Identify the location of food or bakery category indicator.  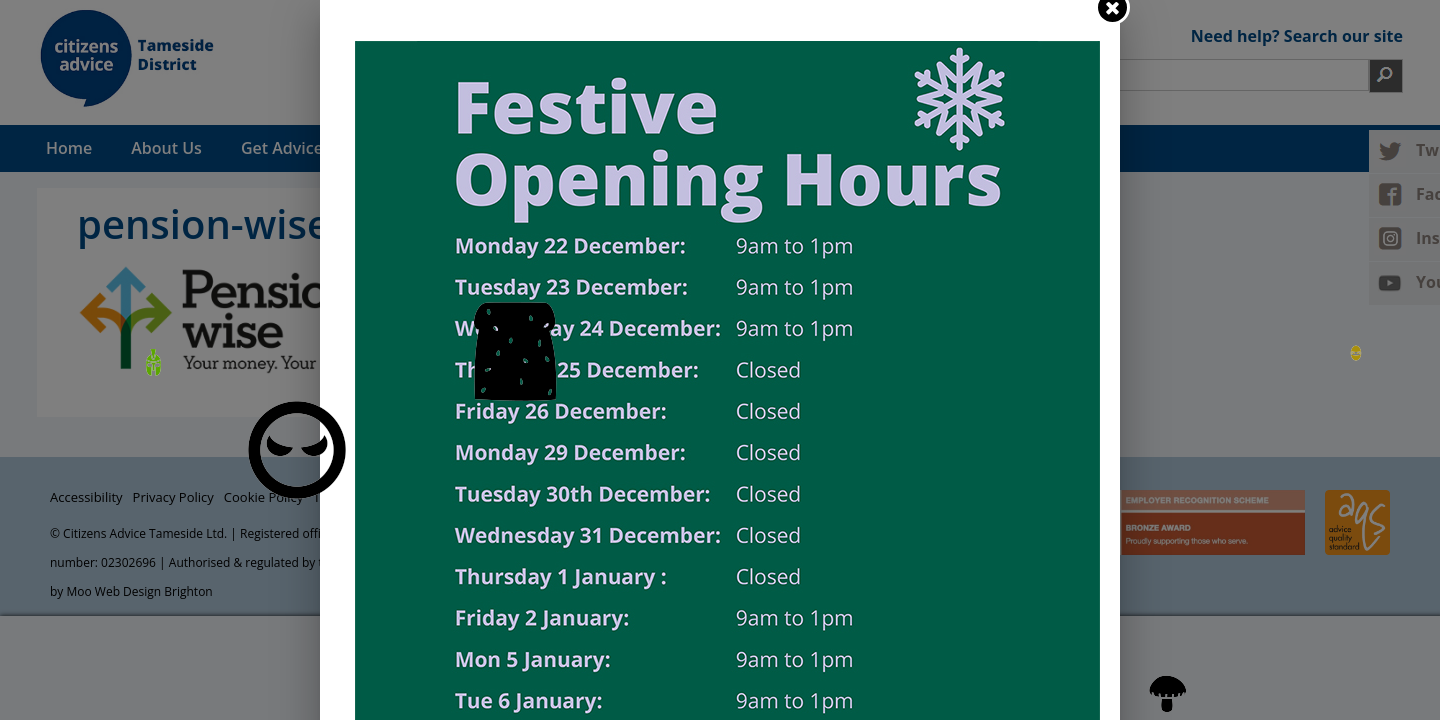
(515, 350).